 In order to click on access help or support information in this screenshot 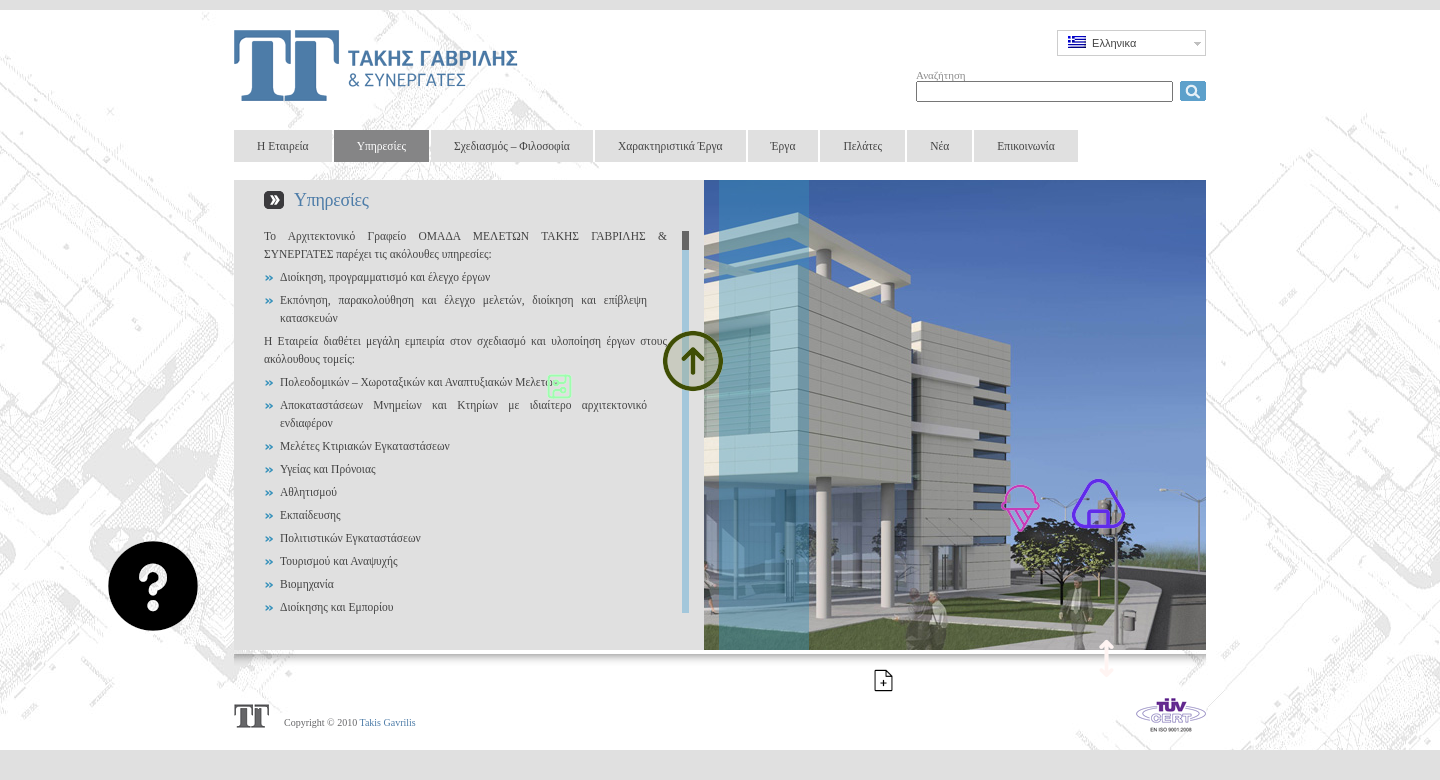, I will do `click(153, 586)`.